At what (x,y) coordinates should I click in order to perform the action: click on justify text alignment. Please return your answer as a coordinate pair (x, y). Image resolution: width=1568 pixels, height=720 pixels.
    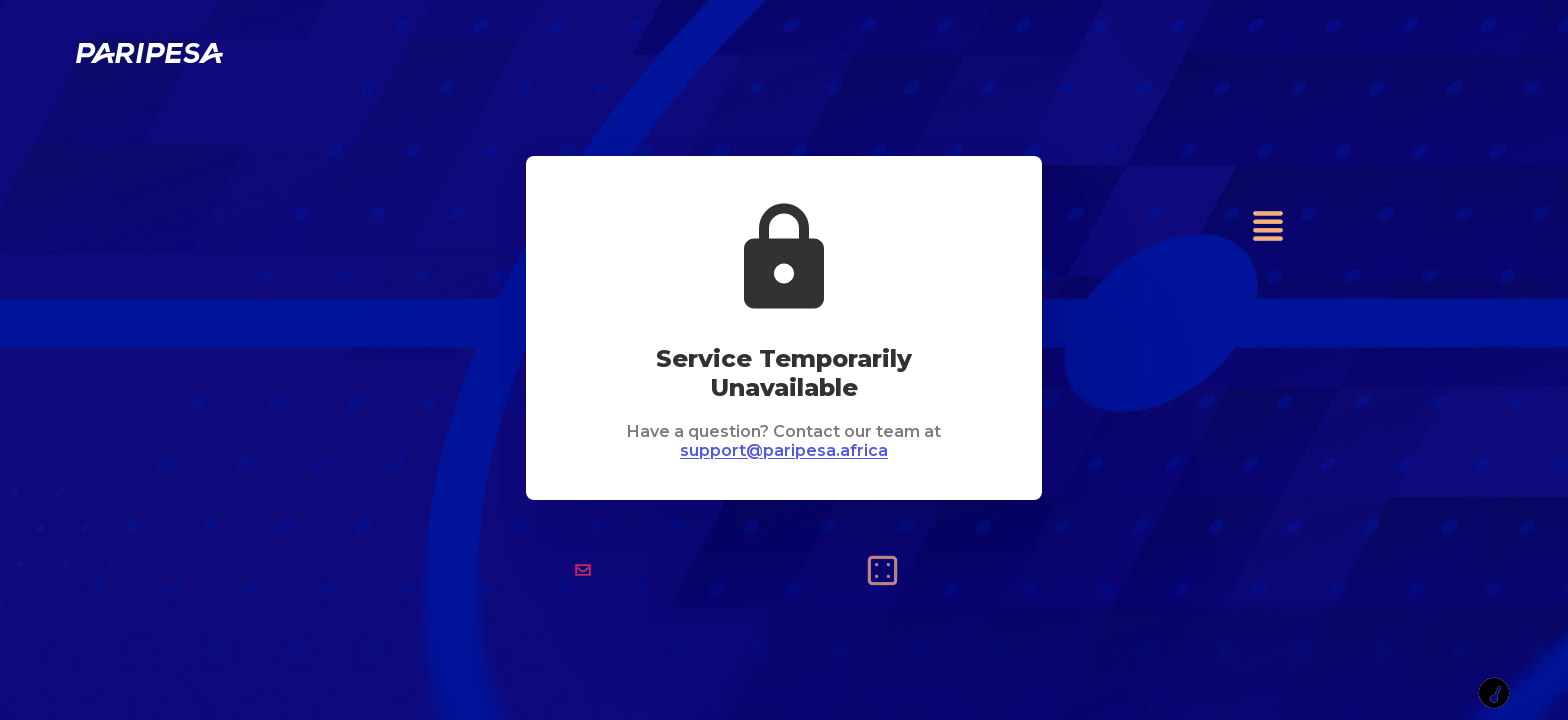
    Looking at the image, I should click on (1268, 226).